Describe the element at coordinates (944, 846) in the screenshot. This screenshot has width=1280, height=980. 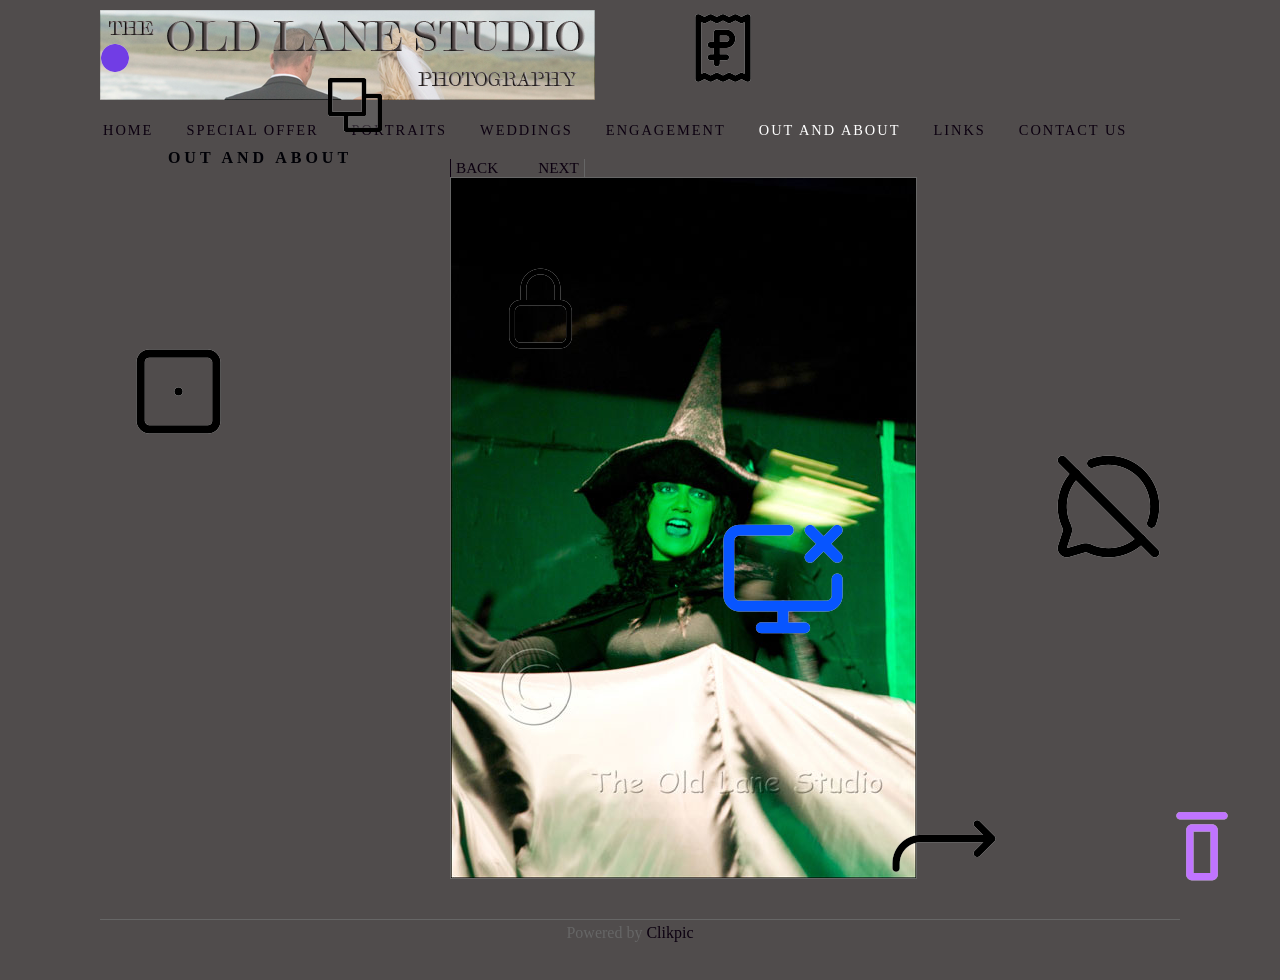
I see `forward or share this item` at that location.